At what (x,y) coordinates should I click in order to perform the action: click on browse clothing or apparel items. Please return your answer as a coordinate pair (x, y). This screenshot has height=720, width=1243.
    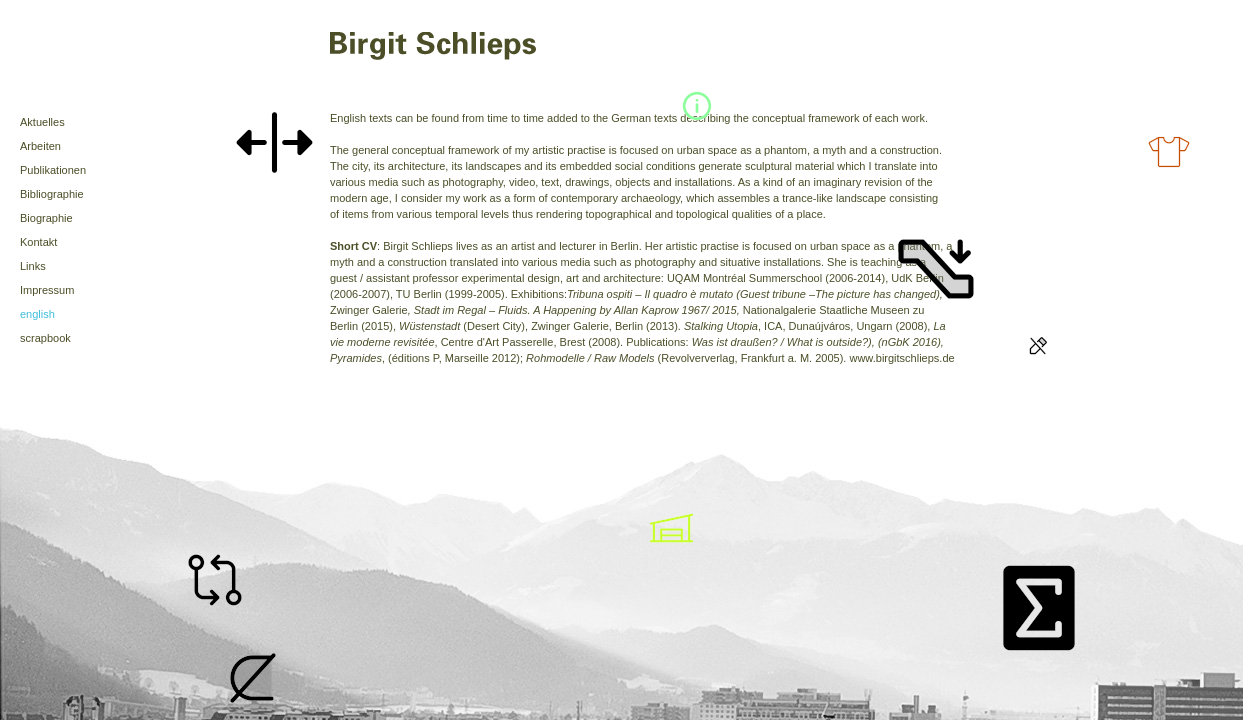
    Looking at the image, I should click on (1169, 152).